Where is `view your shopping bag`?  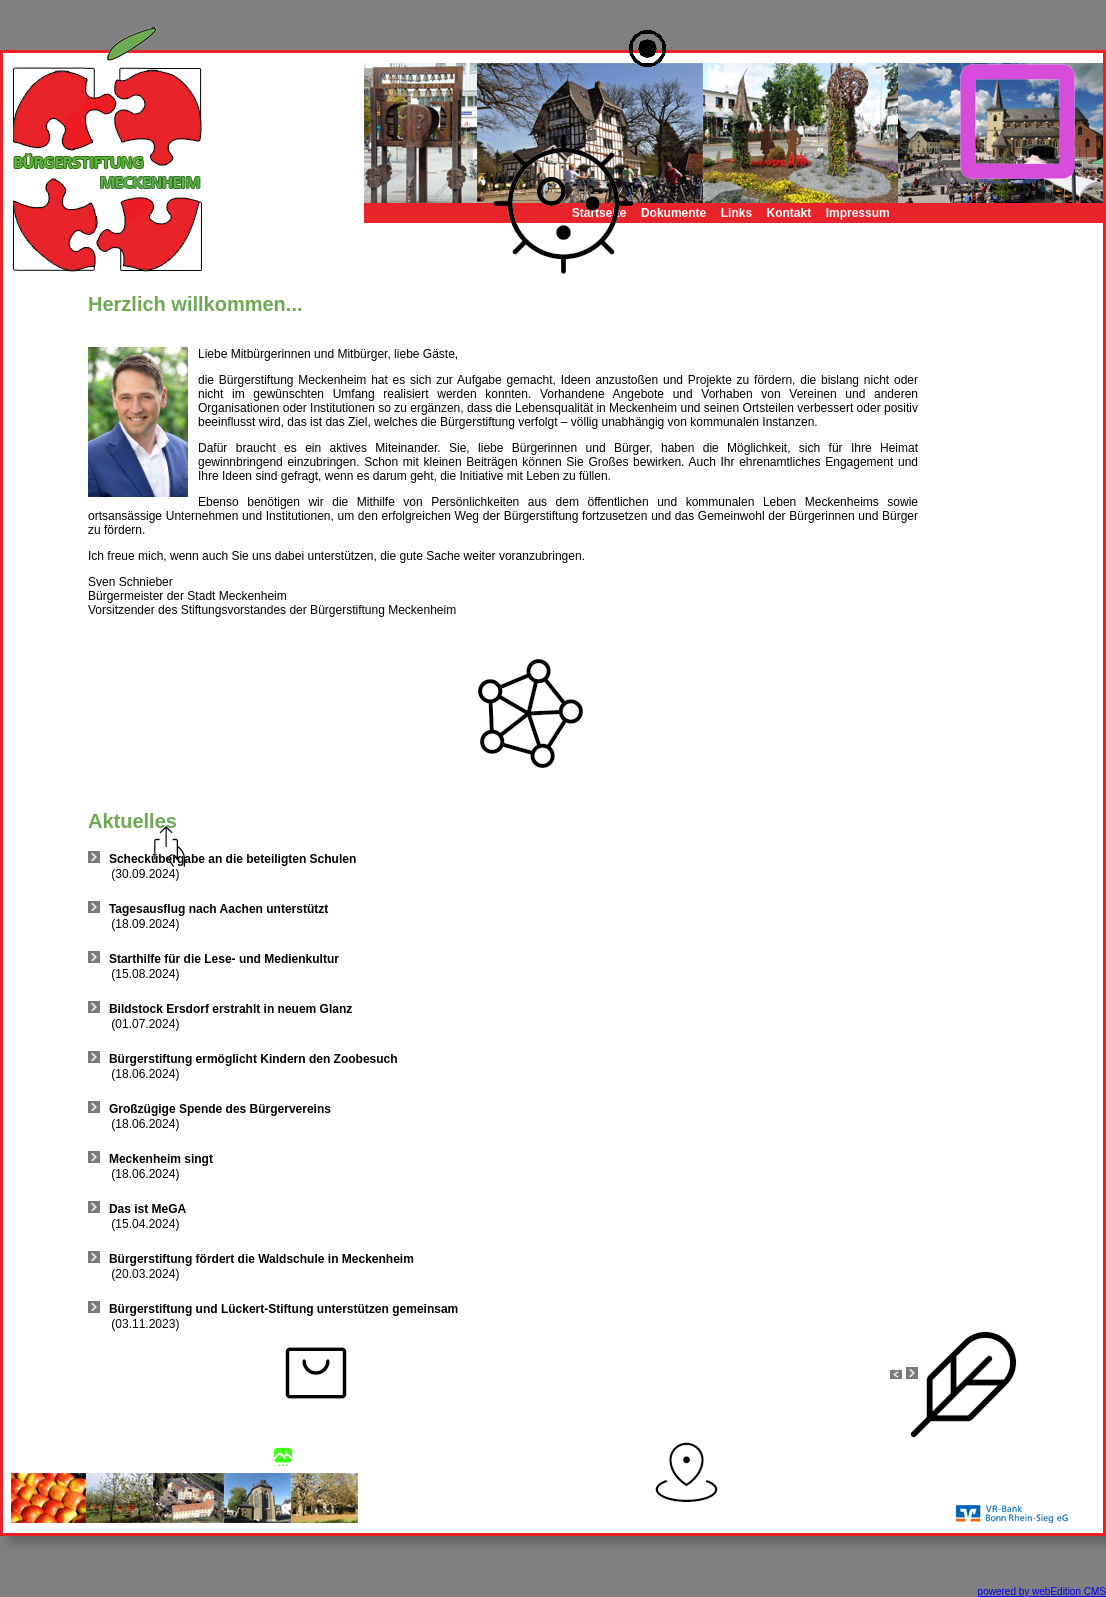 view your shopping bag is located at coordinates (316, 1373).